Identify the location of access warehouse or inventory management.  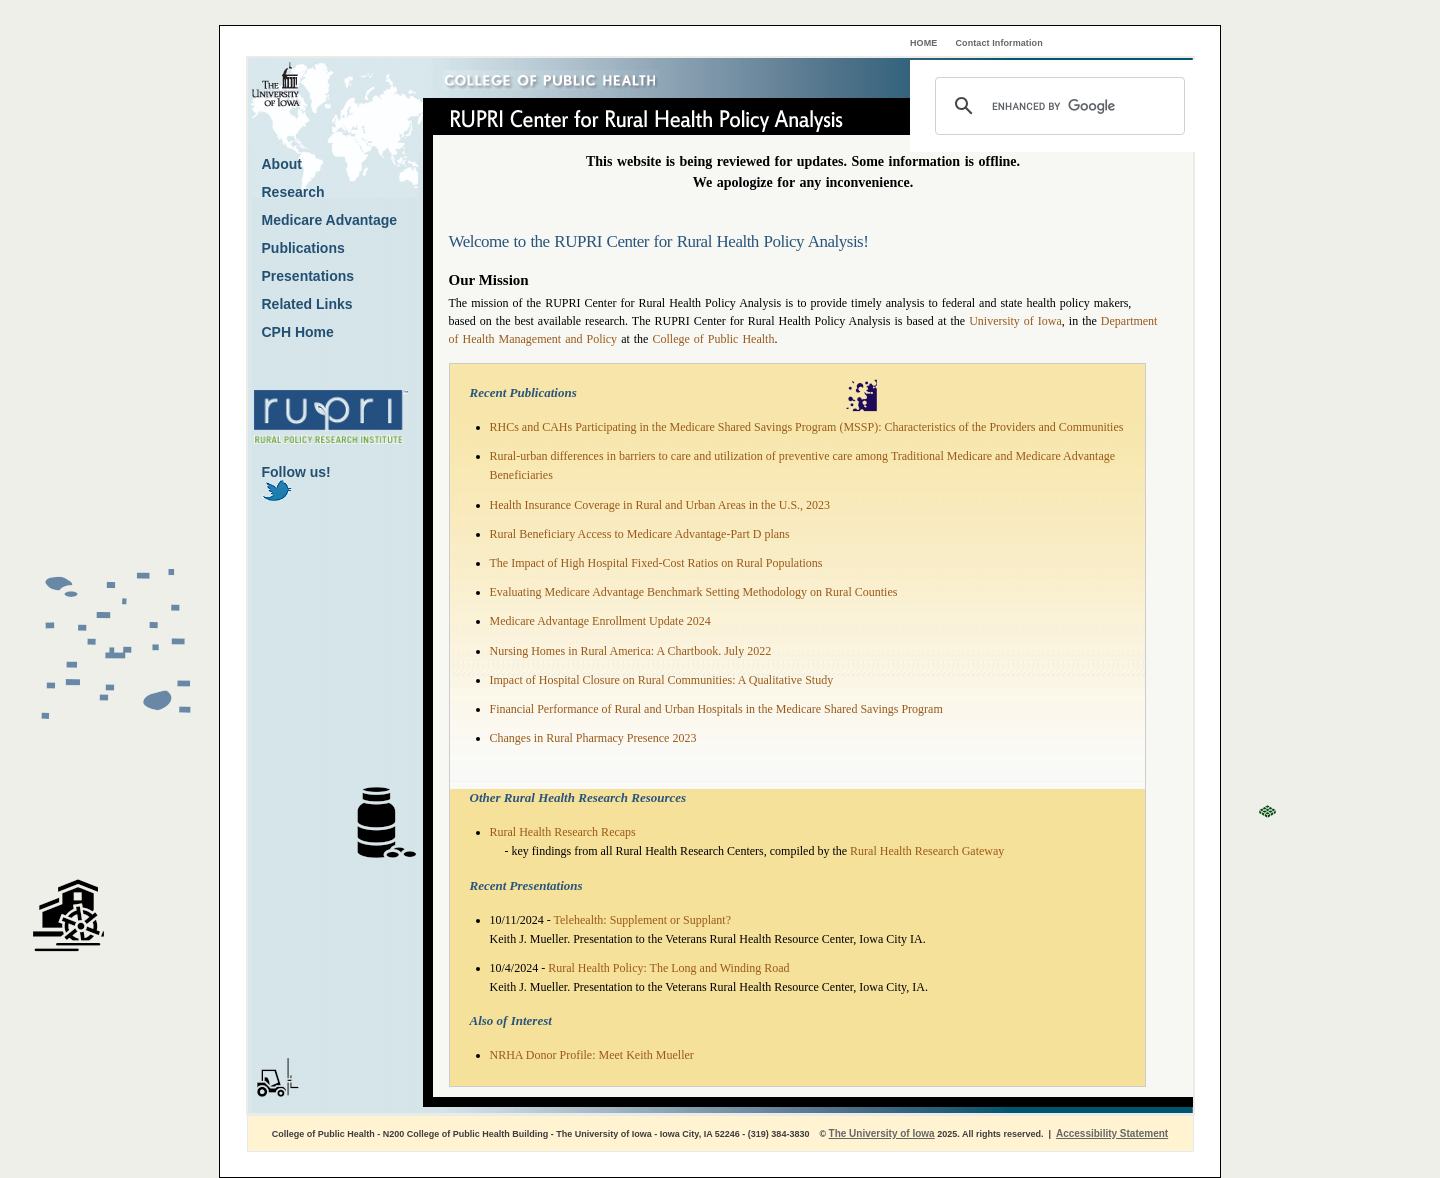
(278, 1076).